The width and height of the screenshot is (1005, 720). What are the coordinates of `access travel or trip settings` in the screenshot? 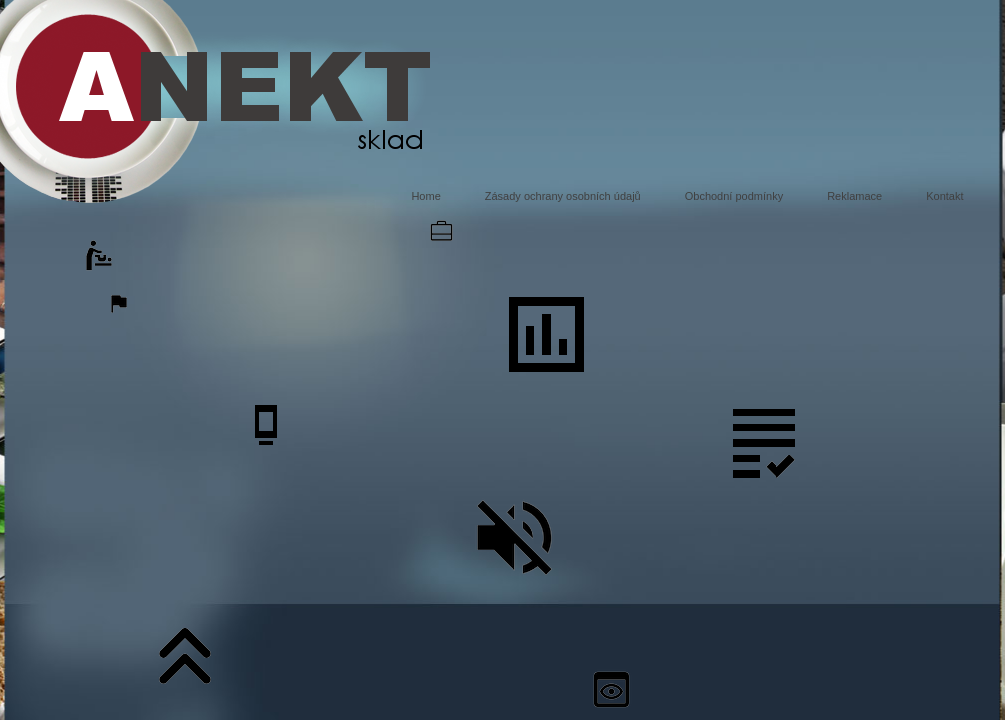 It's located at (441, 231).